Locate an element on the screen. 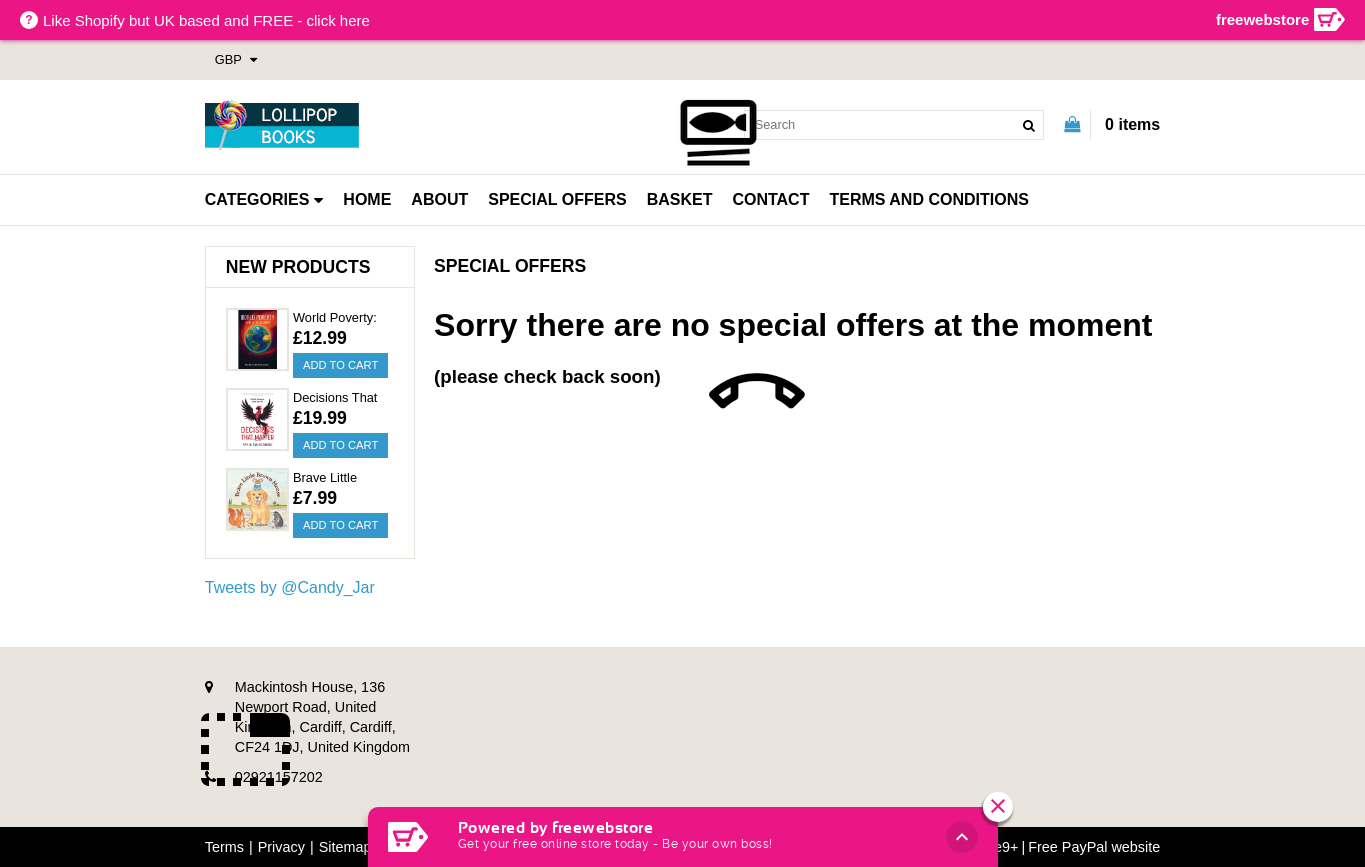 This screenshot has width=1365, height=867. view set meal or combo options is located at coordinates (718, 134).